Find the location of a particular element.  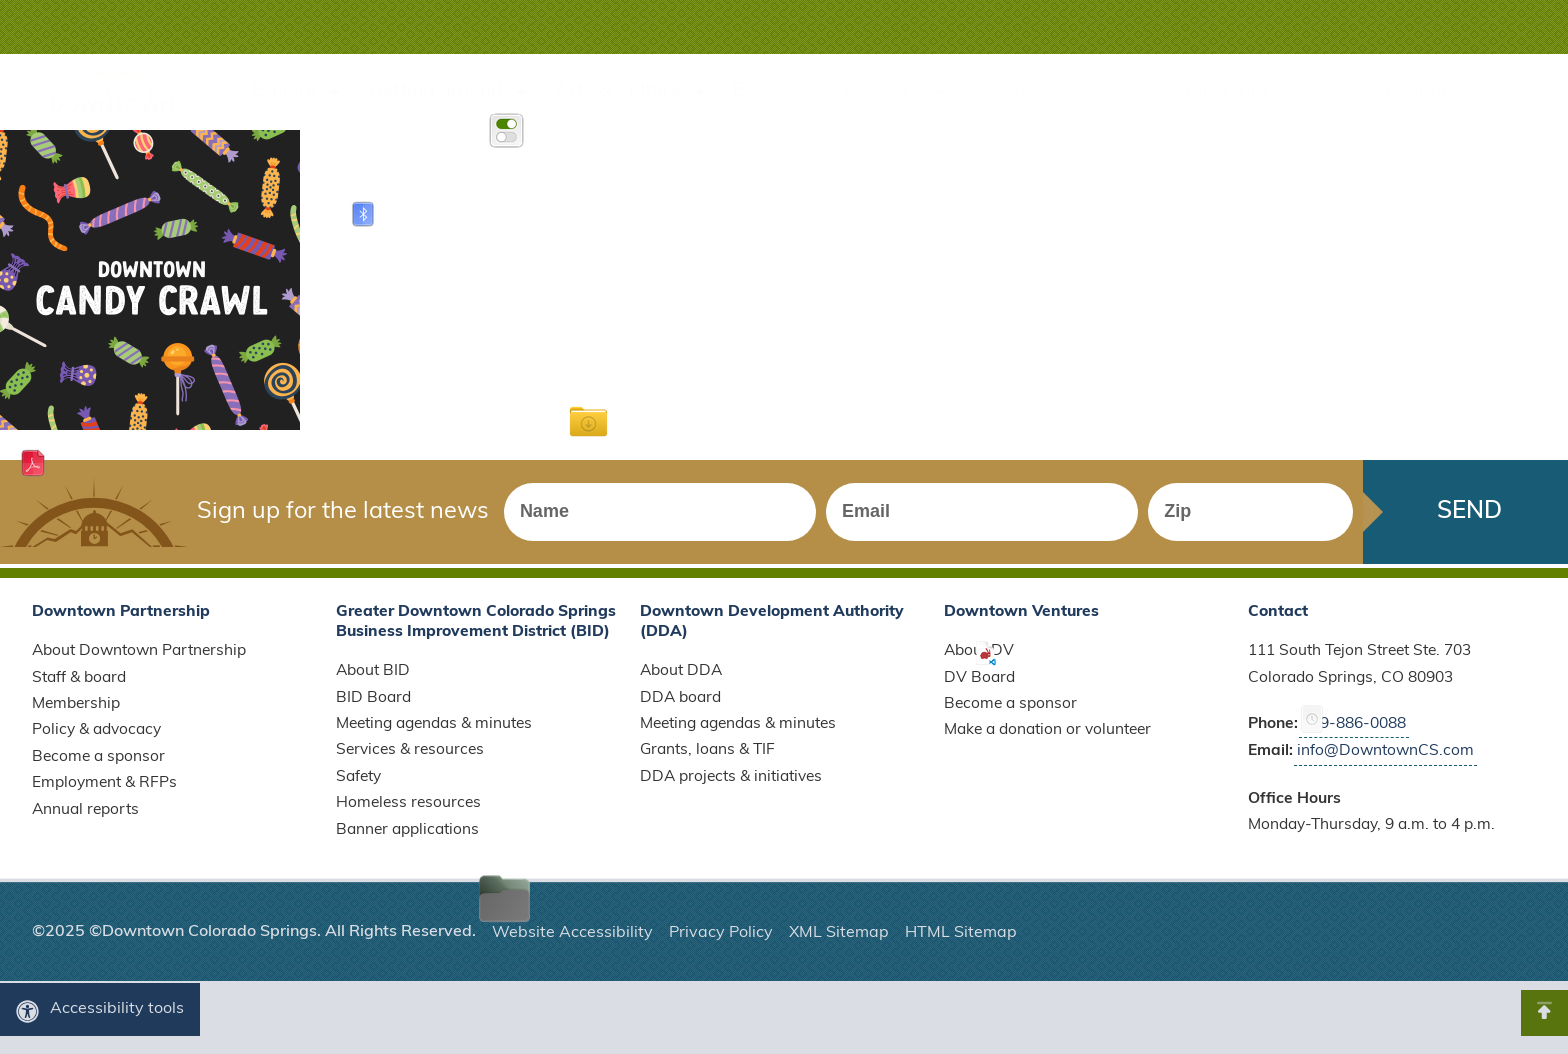

indicates bluetooth is currently enabled and active is located at coordinates (363, 214).